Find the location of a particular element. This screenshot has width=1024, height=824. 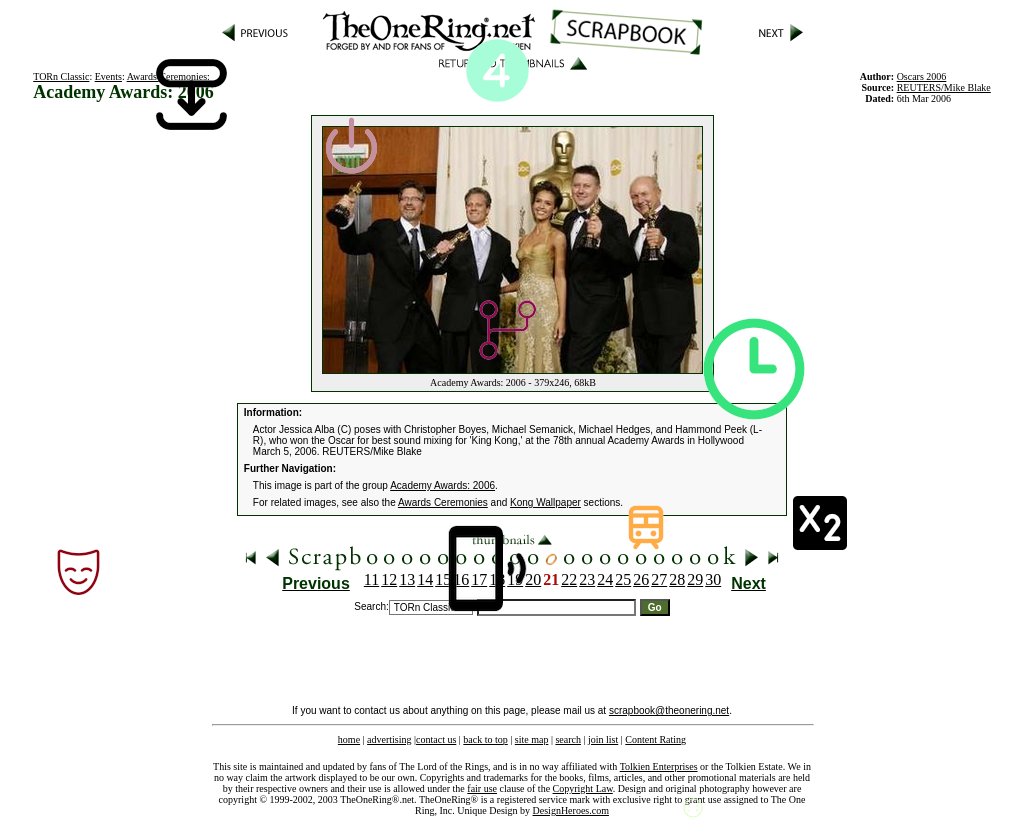

indicates step four in a multi-step process is located at coordinates (497, 70).